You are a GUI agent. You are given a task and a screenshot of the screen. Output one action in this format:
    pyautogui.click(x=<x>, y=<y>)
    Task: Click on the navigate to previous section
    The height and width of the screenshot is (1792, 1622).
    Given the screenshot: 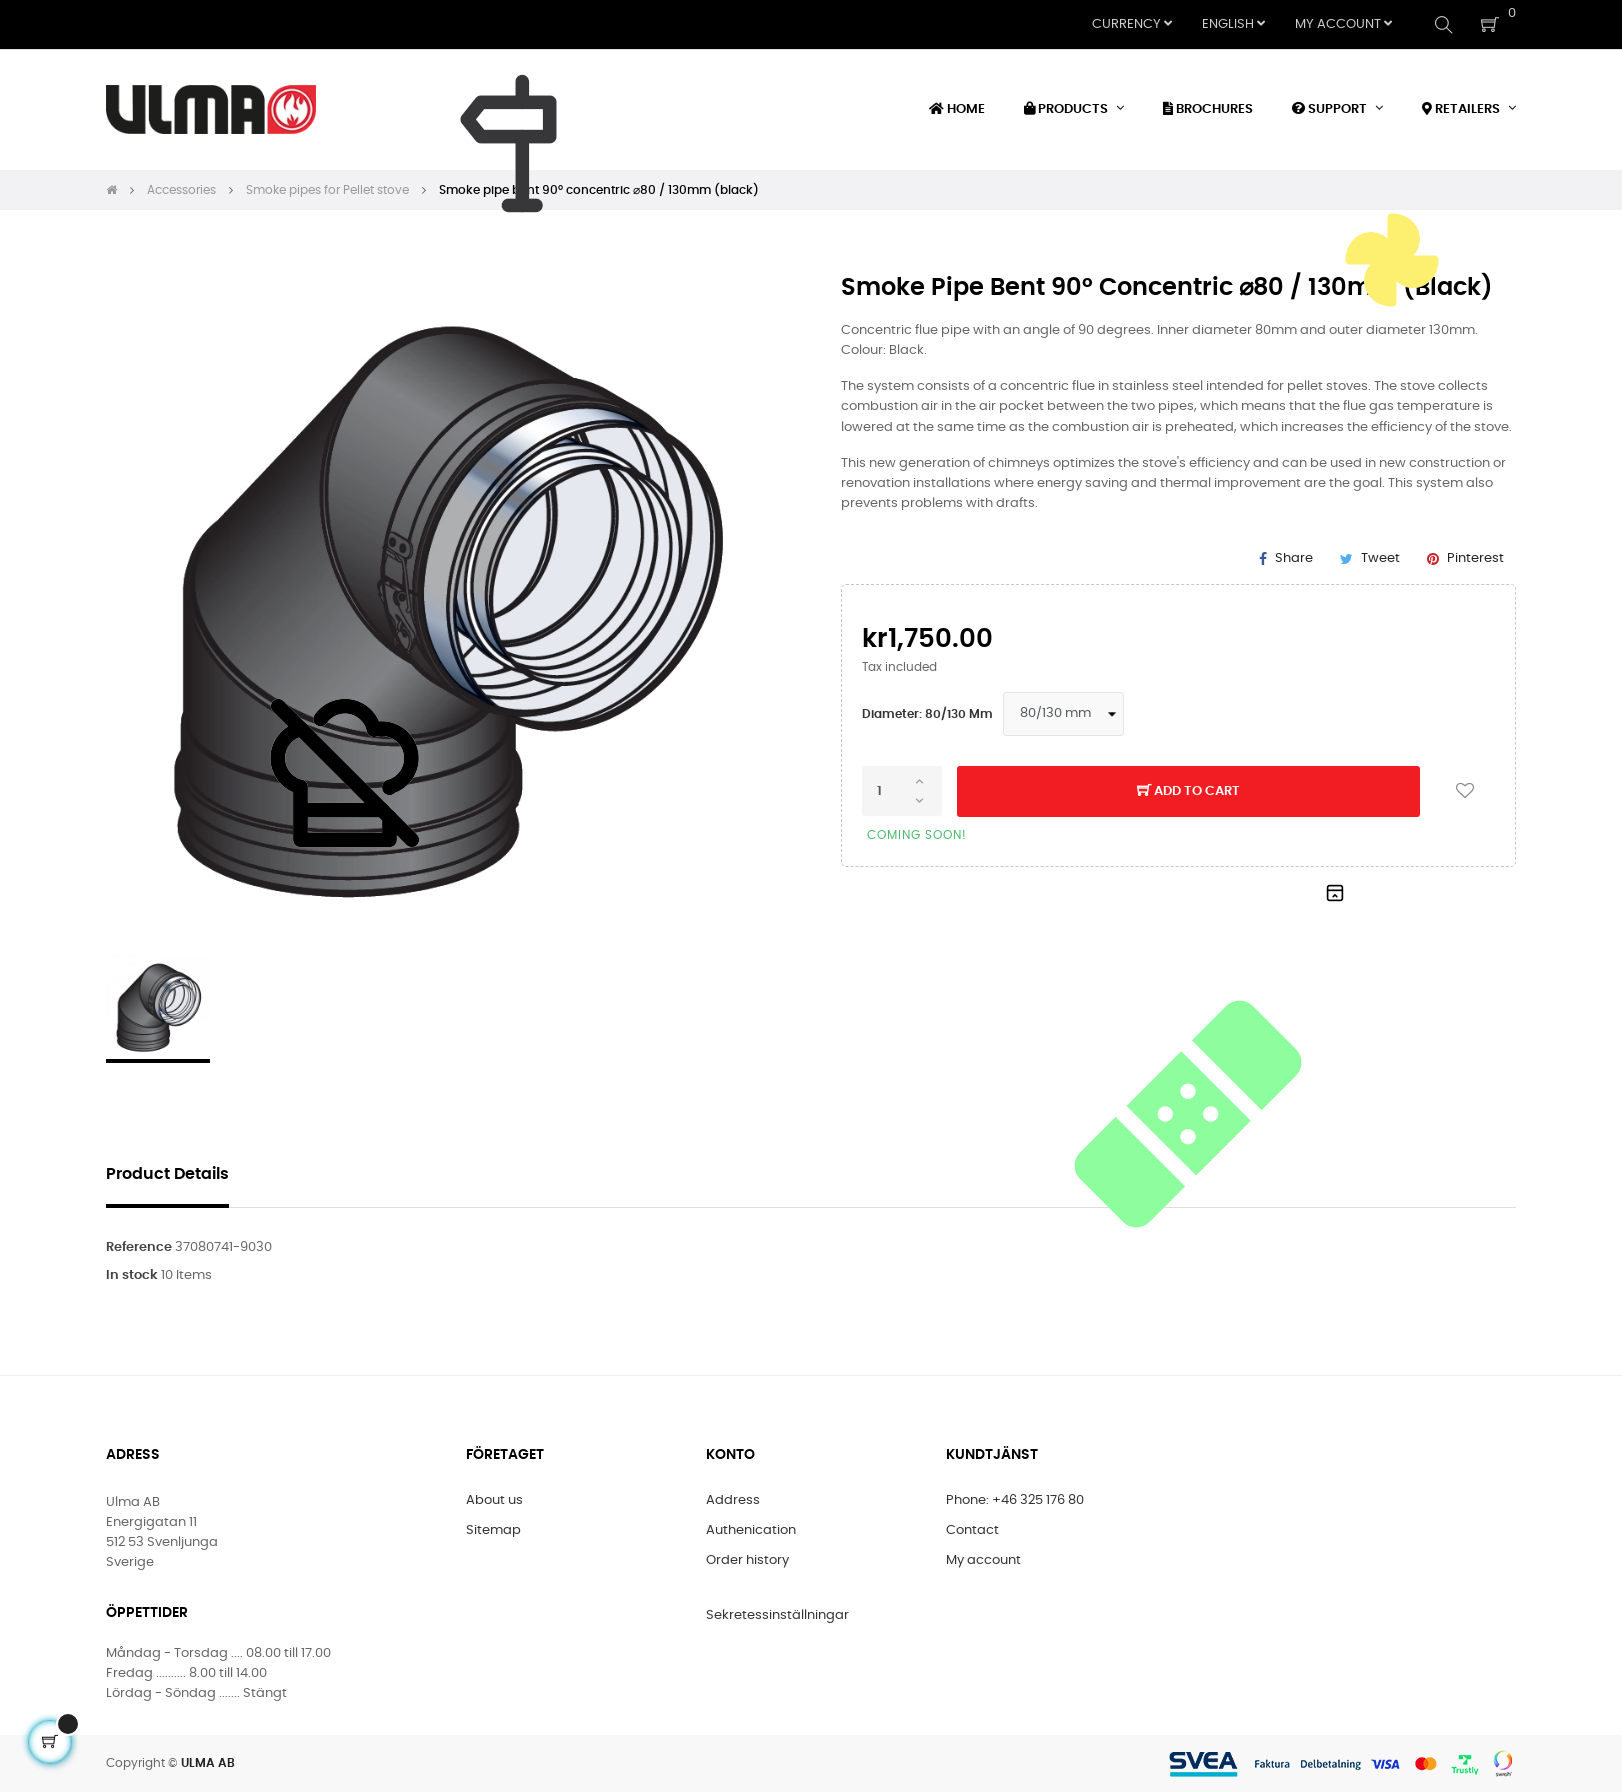 What is the action you would take?
    pyautogui.click(x=508, y=143)
    